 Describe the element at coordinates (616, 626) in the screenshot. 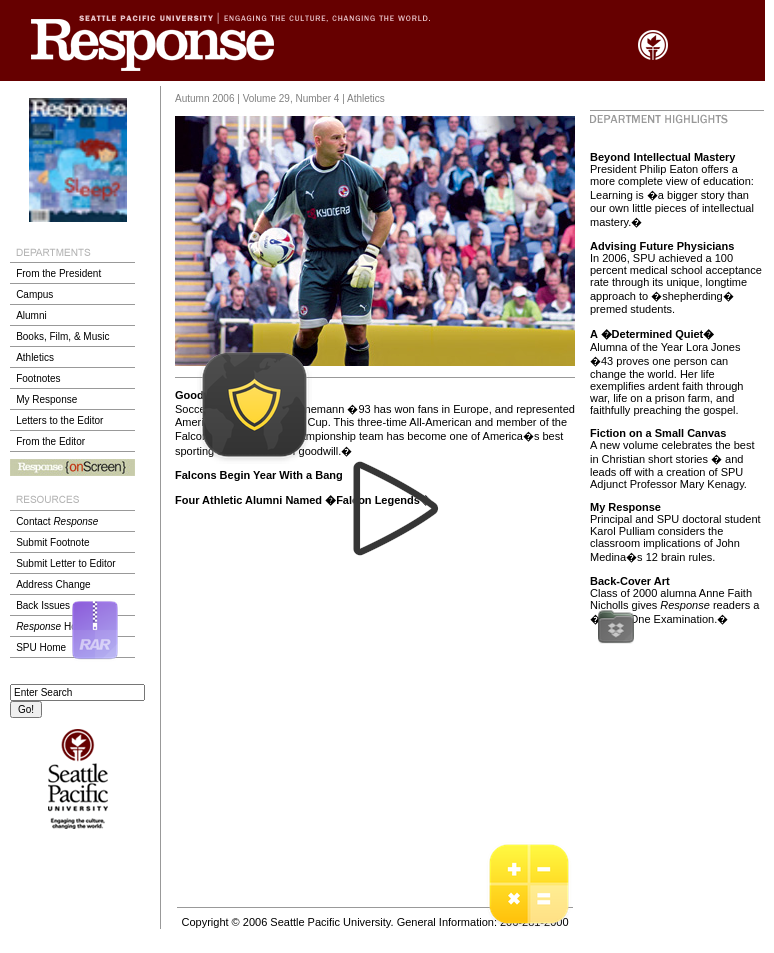

I see `open your dropbox folder` at that location.